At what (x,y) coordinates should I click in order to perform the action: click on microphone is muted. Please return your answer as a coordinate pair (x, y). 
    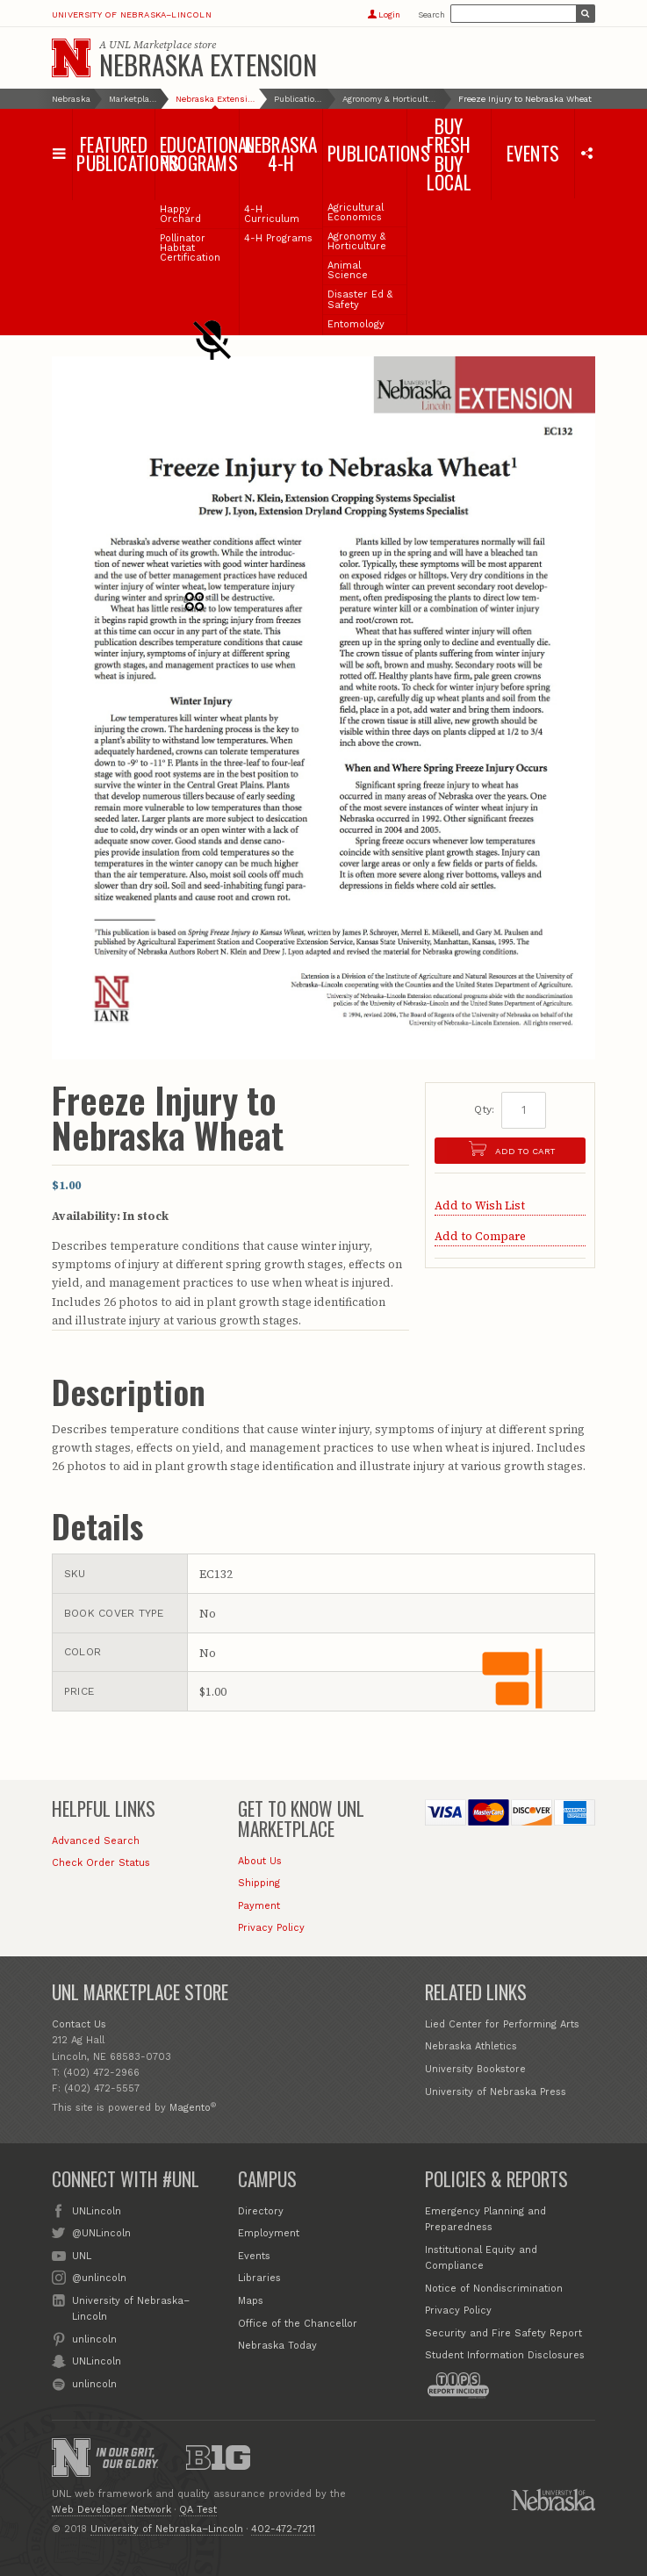
    Looking at the image, I should click on (212, 340).